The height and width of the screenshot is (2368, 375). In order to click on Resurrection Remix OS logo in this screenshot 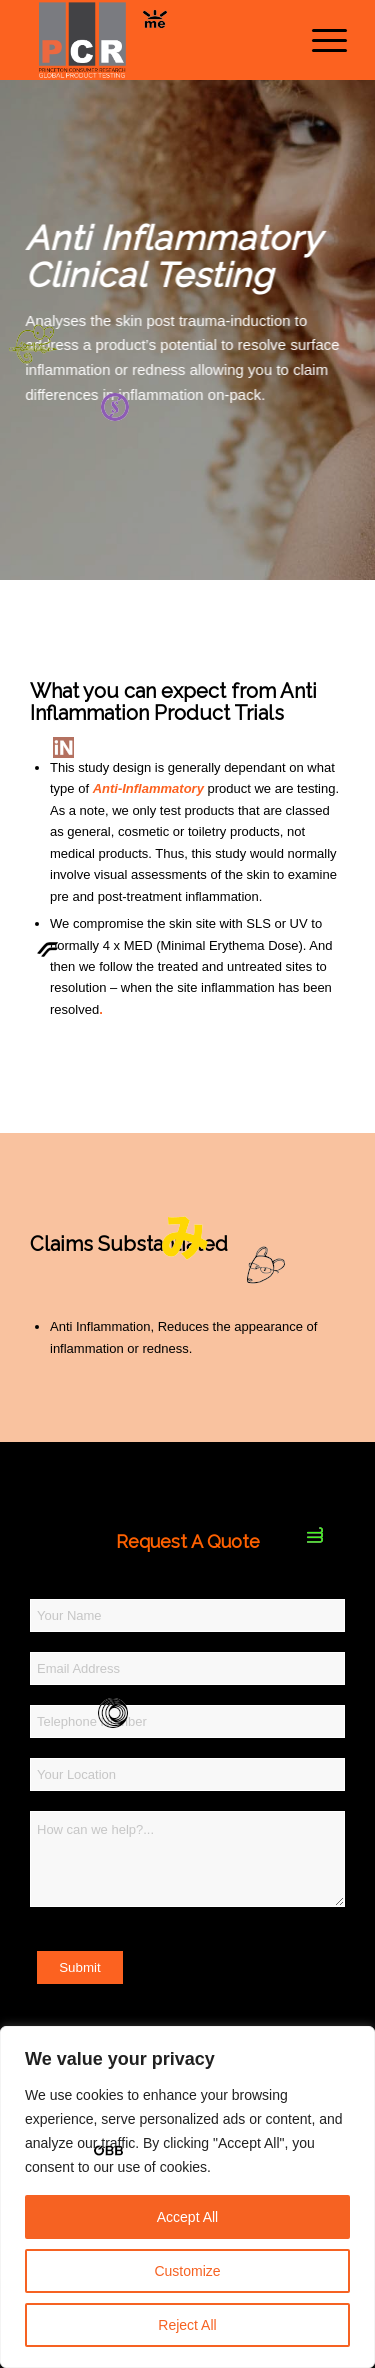, I will do `click(47, 949)`.